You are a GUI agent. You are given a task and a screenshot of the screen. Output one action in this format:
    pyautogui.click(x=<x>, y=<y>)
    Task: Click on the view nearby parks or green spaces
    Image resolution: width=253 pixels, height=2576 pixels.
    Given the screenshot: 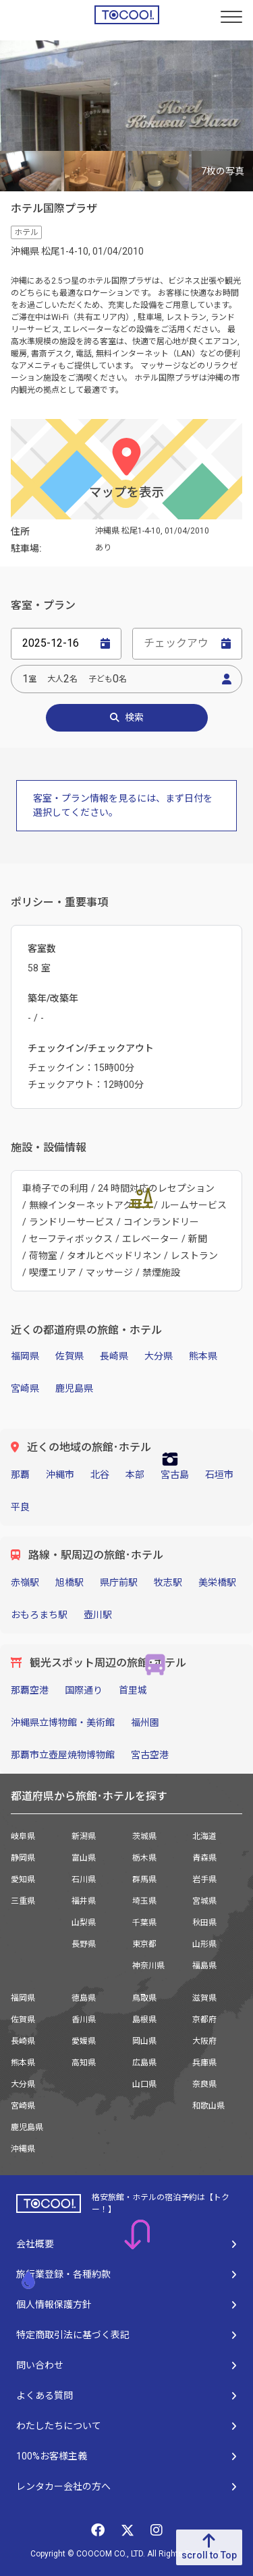 What is the action you would take?
    pyautogui.click(x=141, y=1199)
    